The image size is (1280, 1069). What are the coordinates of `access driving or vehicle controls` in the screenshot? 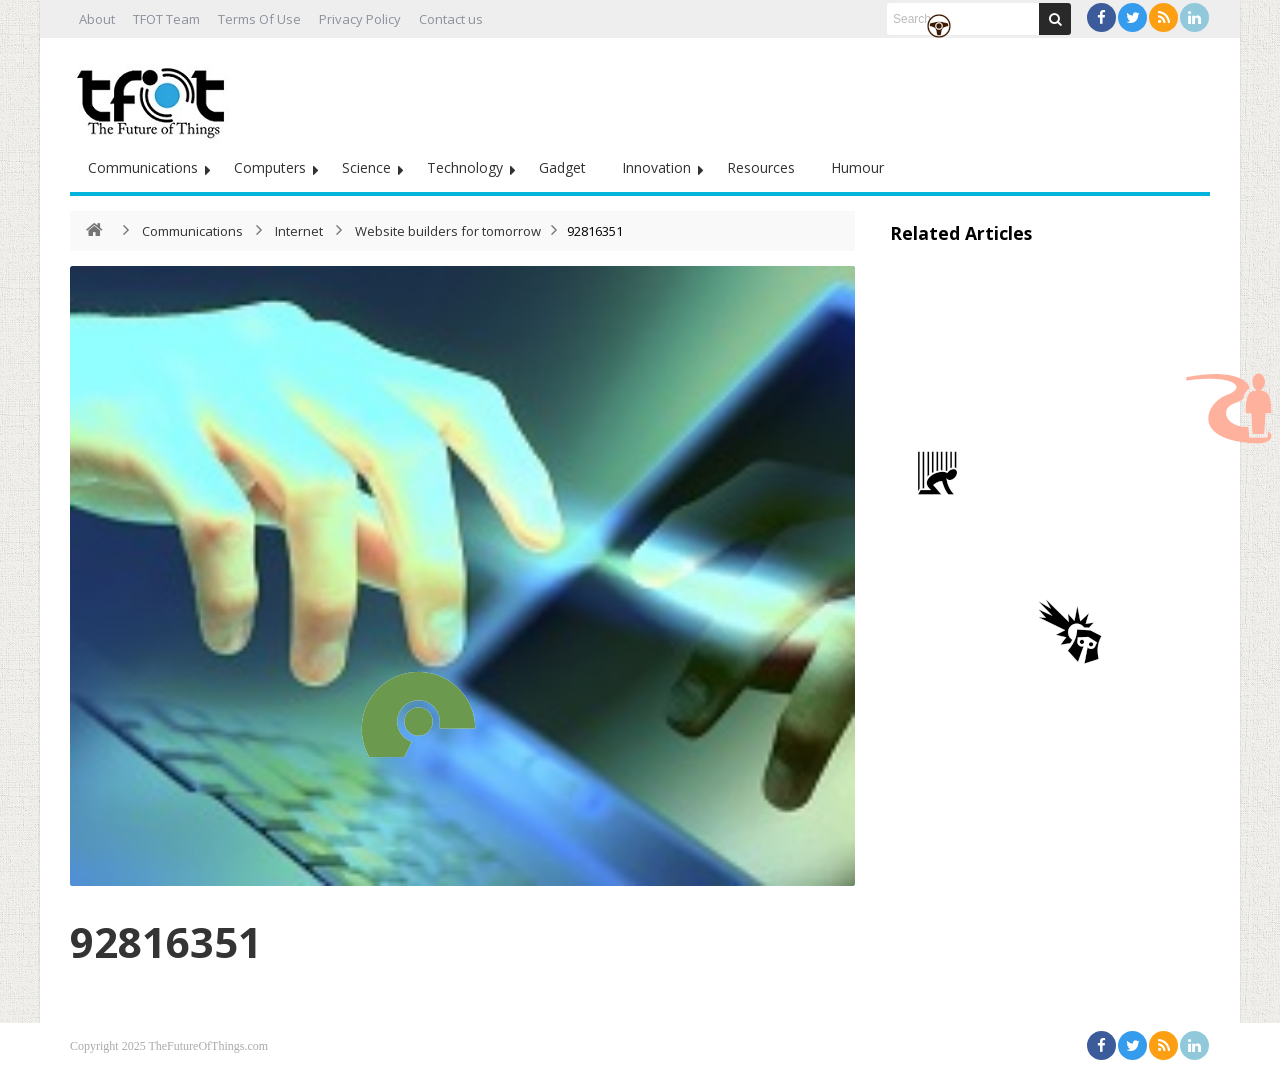 It's located at (939, 26).